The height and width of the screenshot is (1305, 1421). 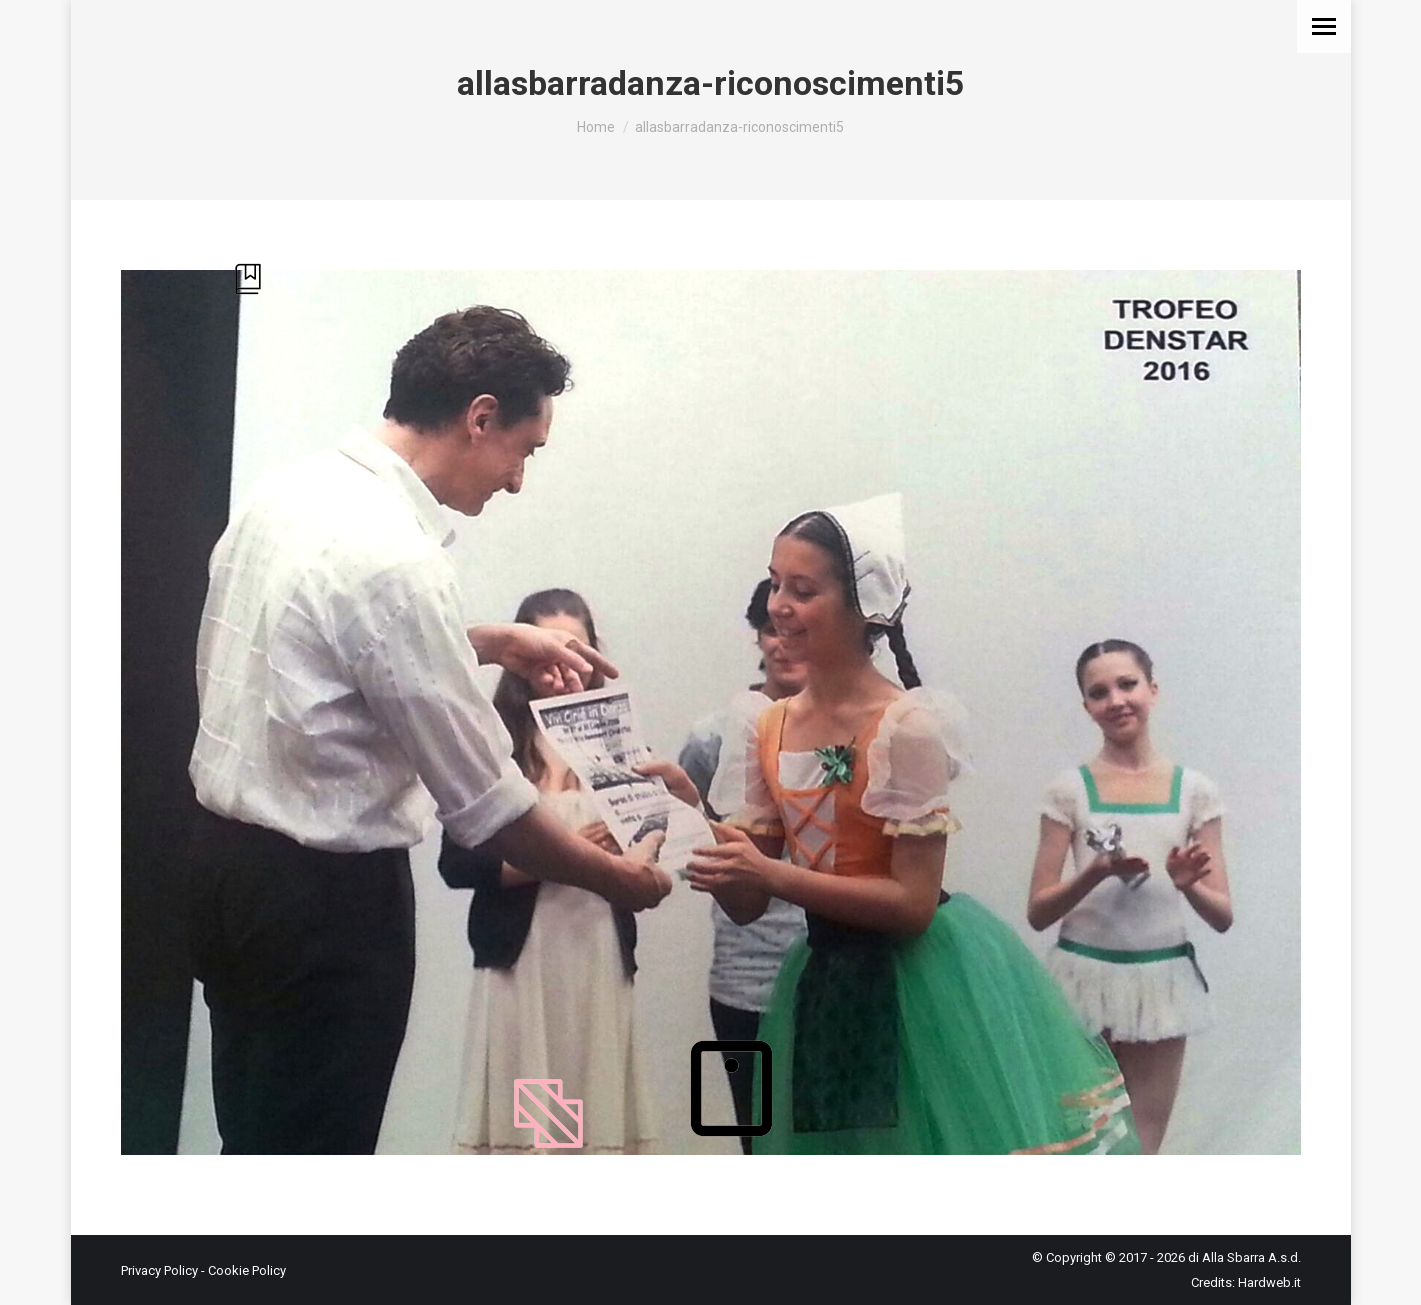 What do you see at coordinates (248, 279) in the screenshot?
I see `access your bookmarked reading material` at bounding box center [248, 279].